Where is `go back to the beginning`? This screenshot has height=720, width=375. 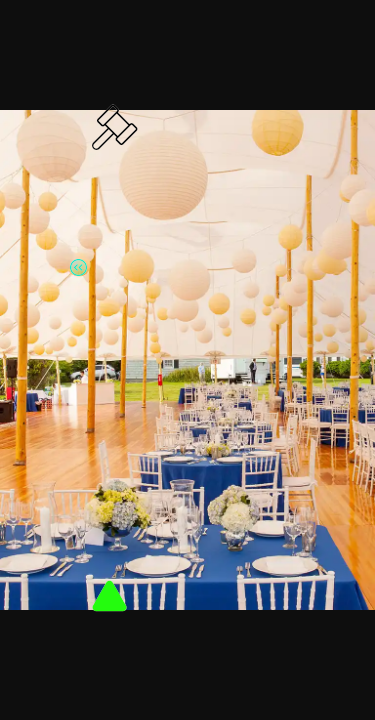
go back to the beginning is located at coordinates (78, 267).